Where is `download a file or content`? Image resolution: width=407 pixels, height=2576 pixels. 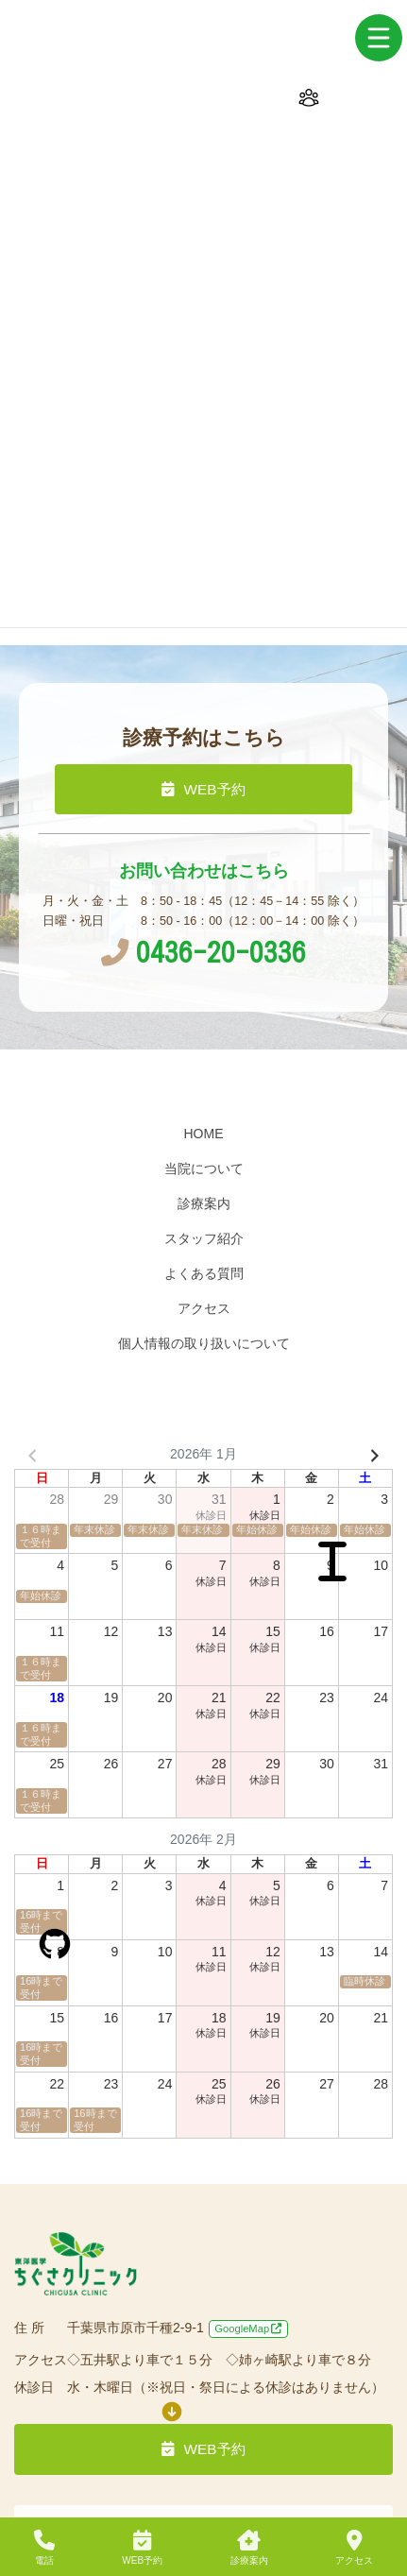 download a file or content is located at coordinates (172, 2412).